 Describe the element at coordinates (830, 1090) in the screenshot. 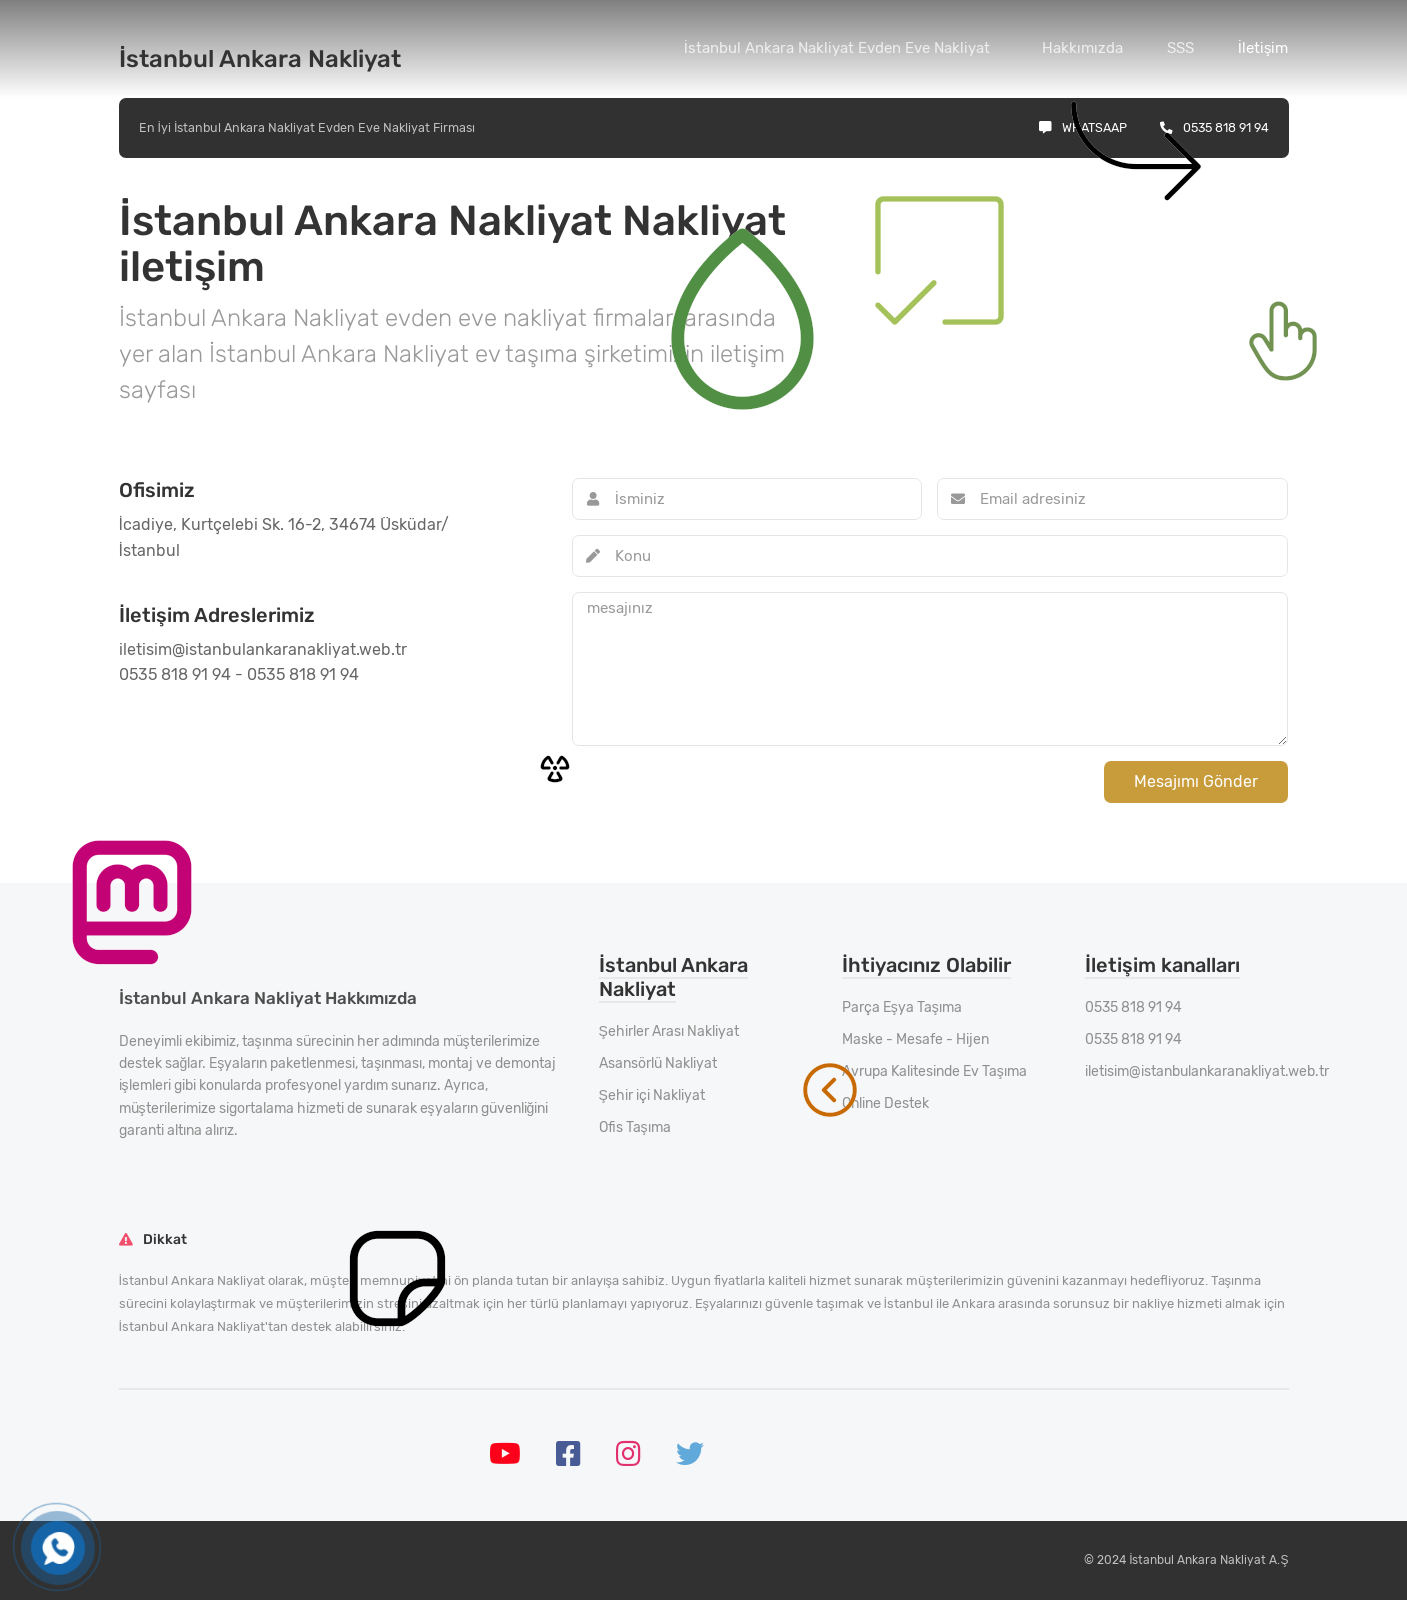

I see `go back to previous screen` at that location.